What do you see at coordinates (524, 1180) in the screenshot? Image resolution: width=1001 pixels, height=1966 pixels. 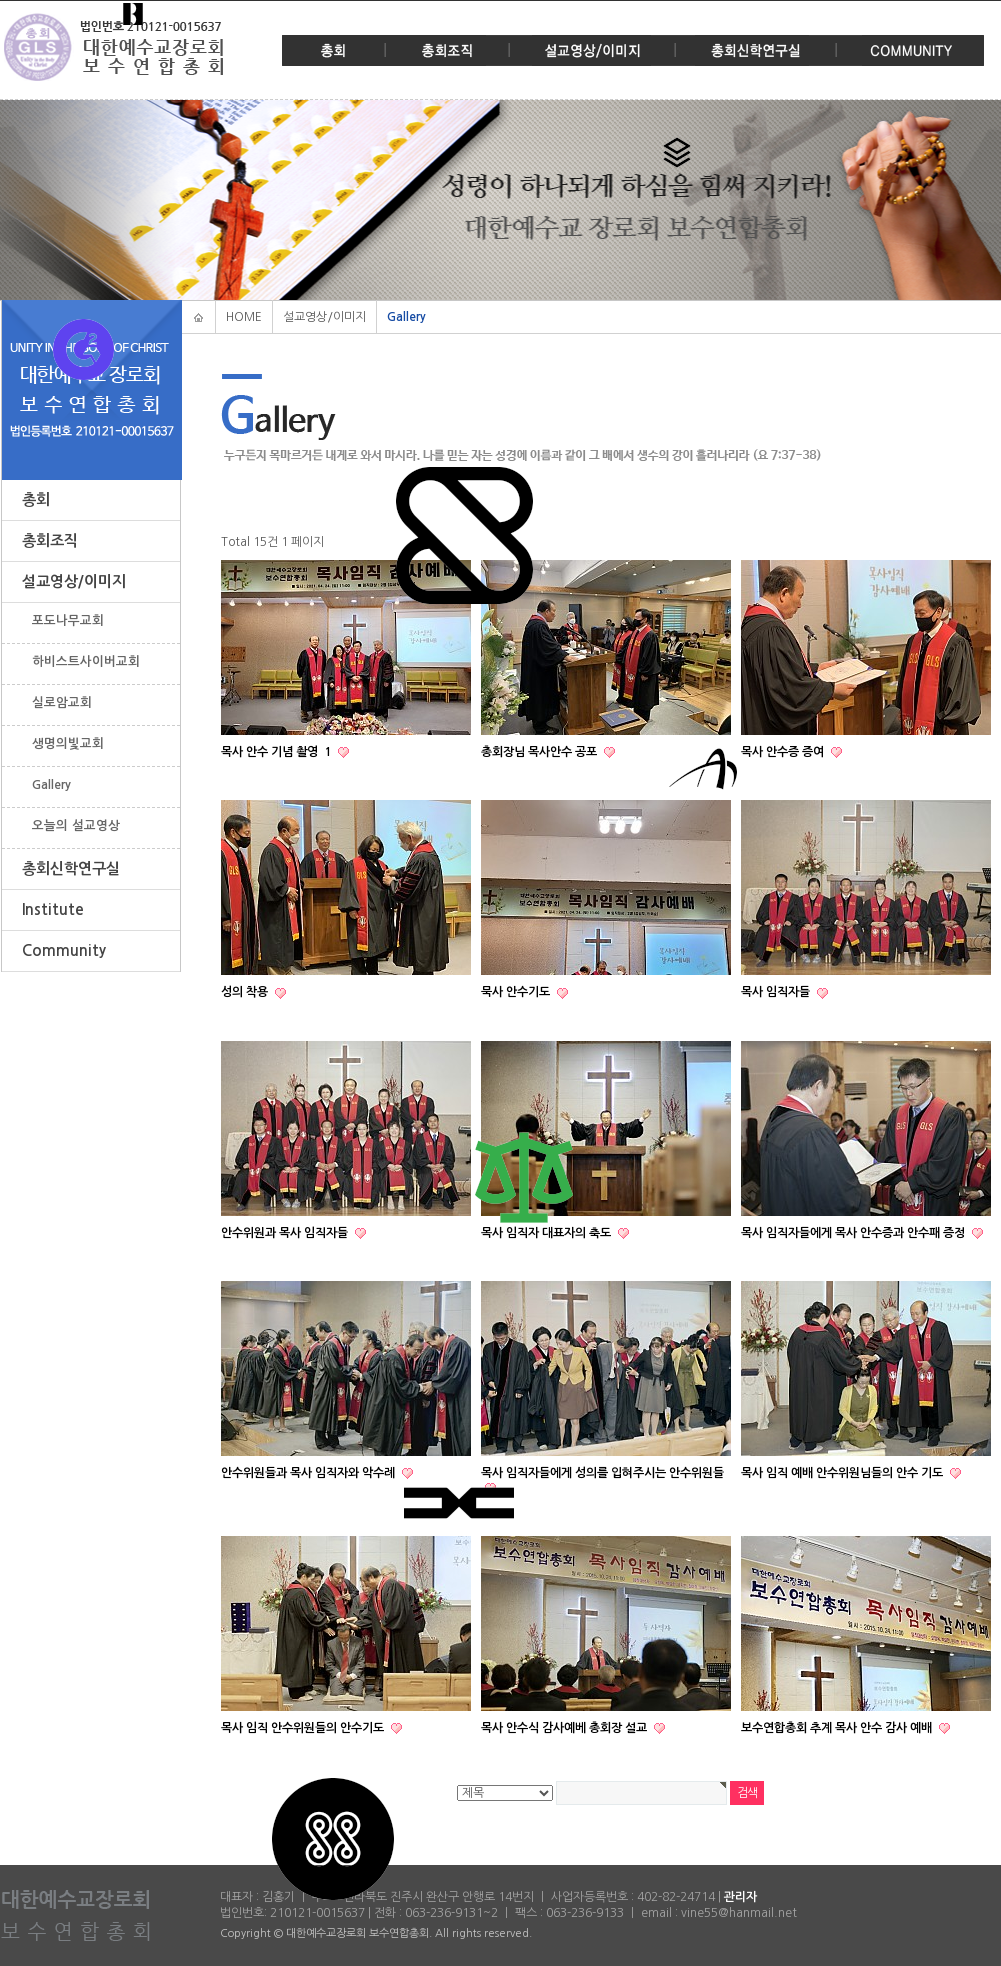 I see `access legal or terms of service information` at bounding box center [524, 1180].